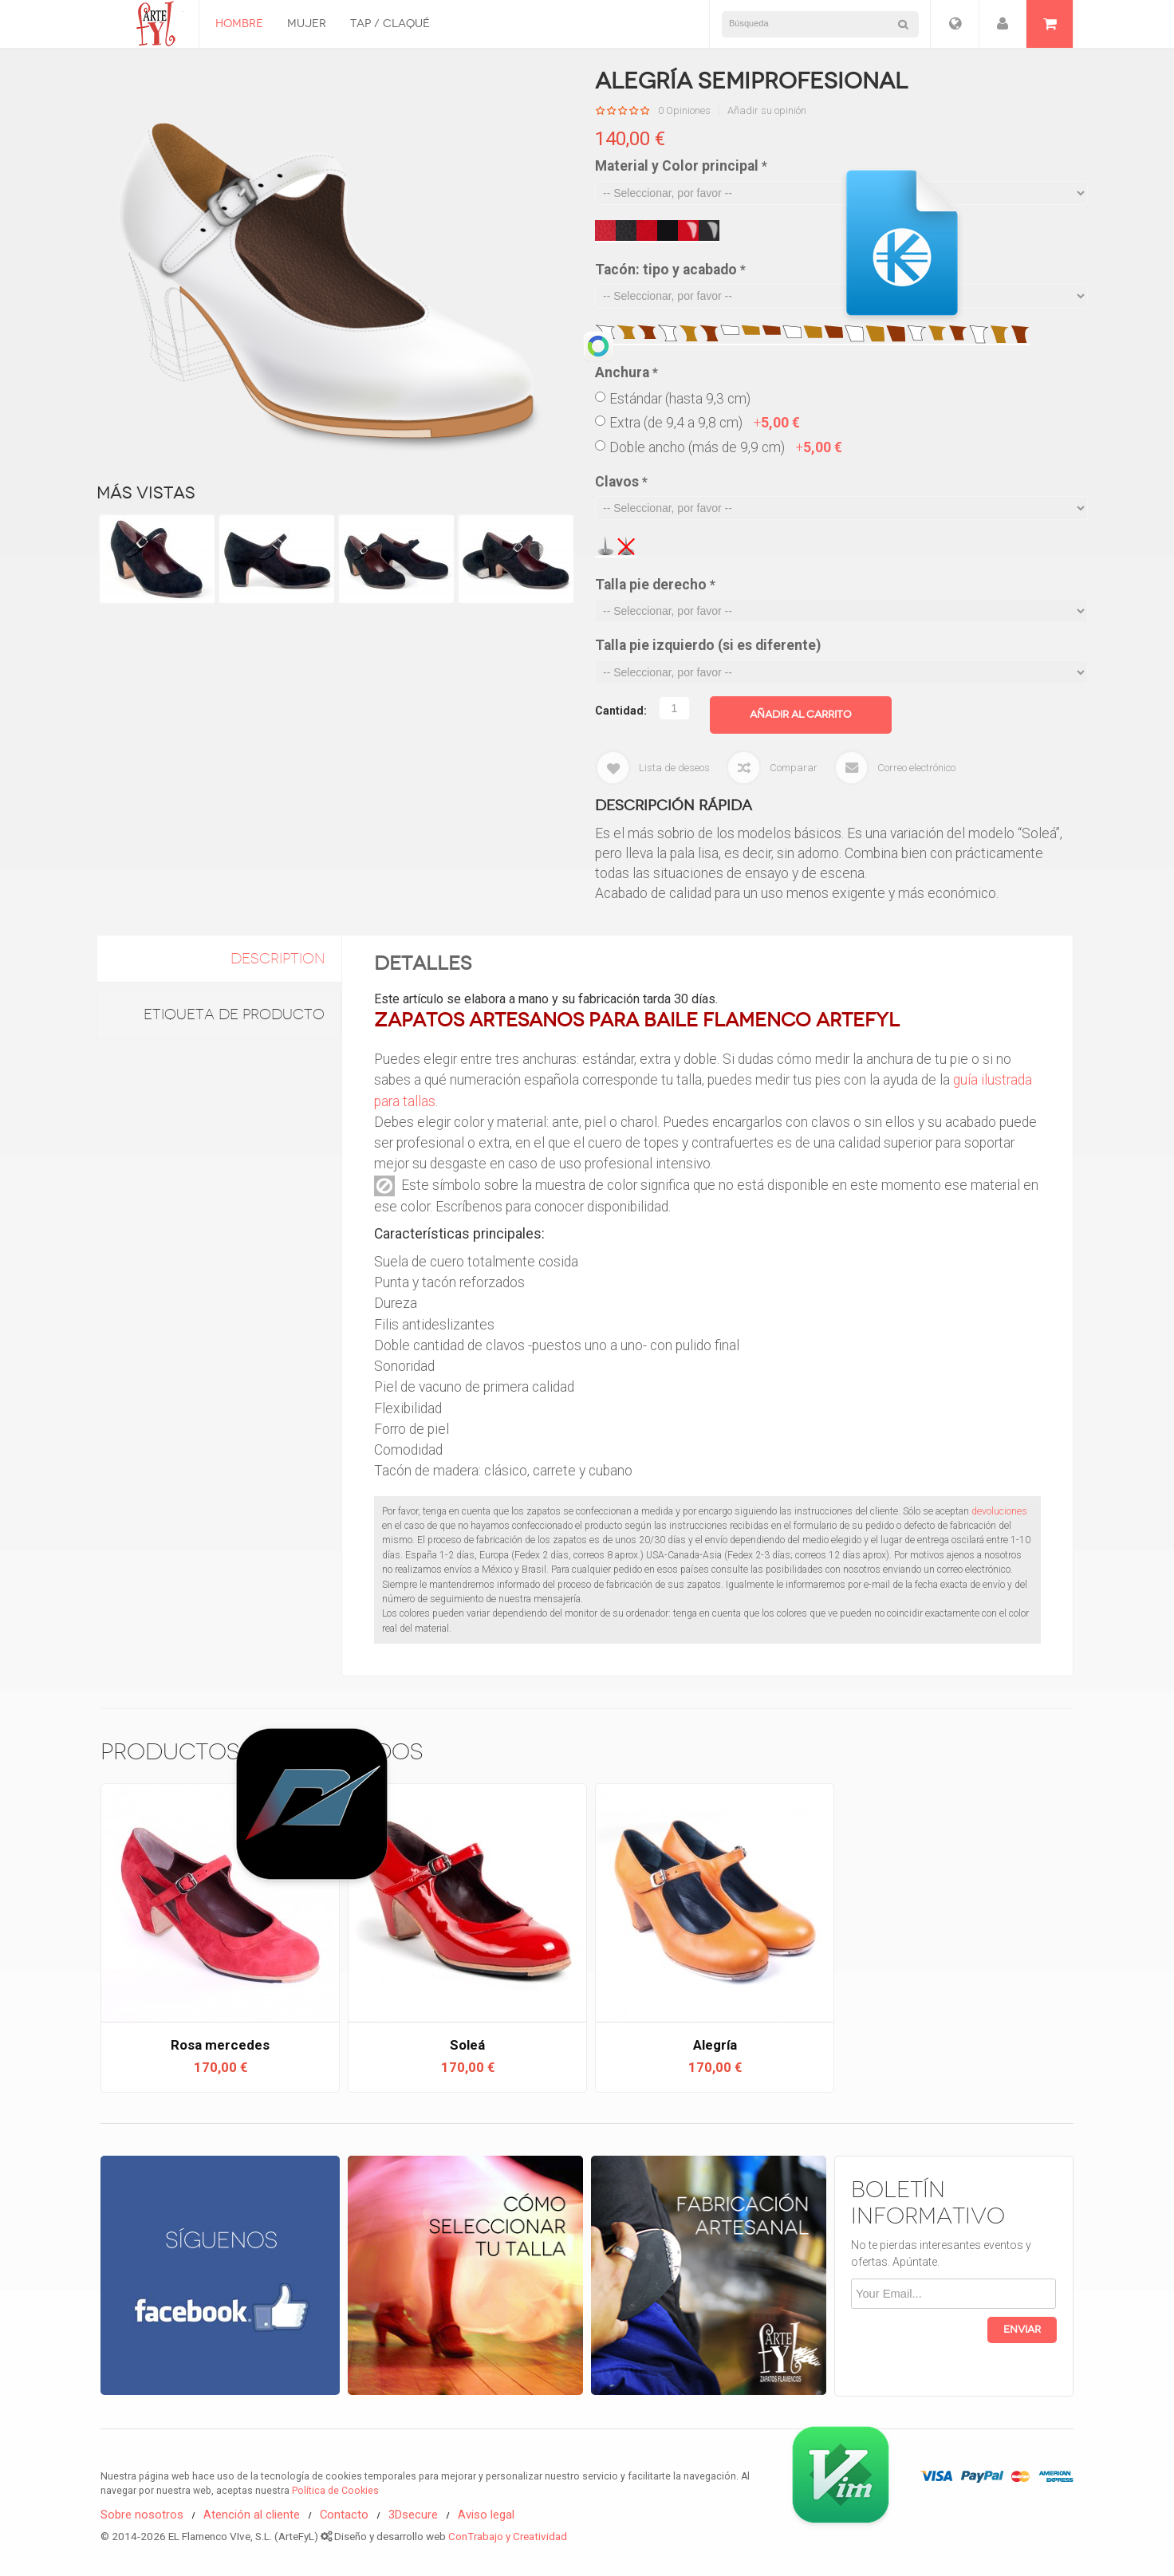 This screenshot has height=2576, width=1174. What do you see at coordinates (841, 2475) in the screenshot?
I see `open vim text editor` at bounding box center [841, 2475].